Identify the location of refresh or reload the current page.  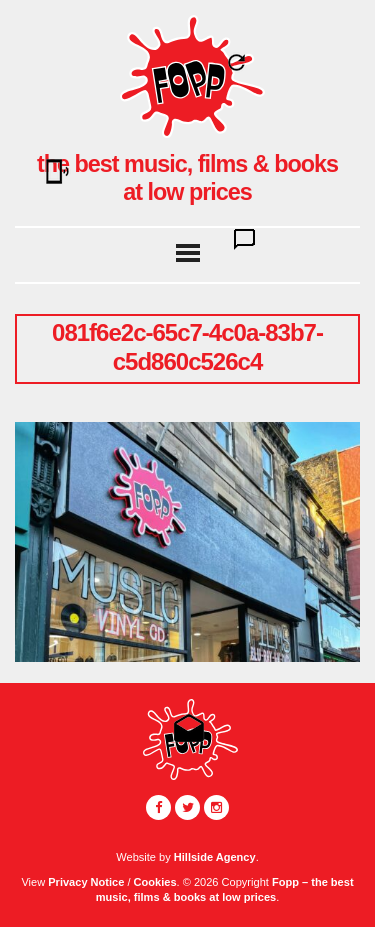
(236, 62).